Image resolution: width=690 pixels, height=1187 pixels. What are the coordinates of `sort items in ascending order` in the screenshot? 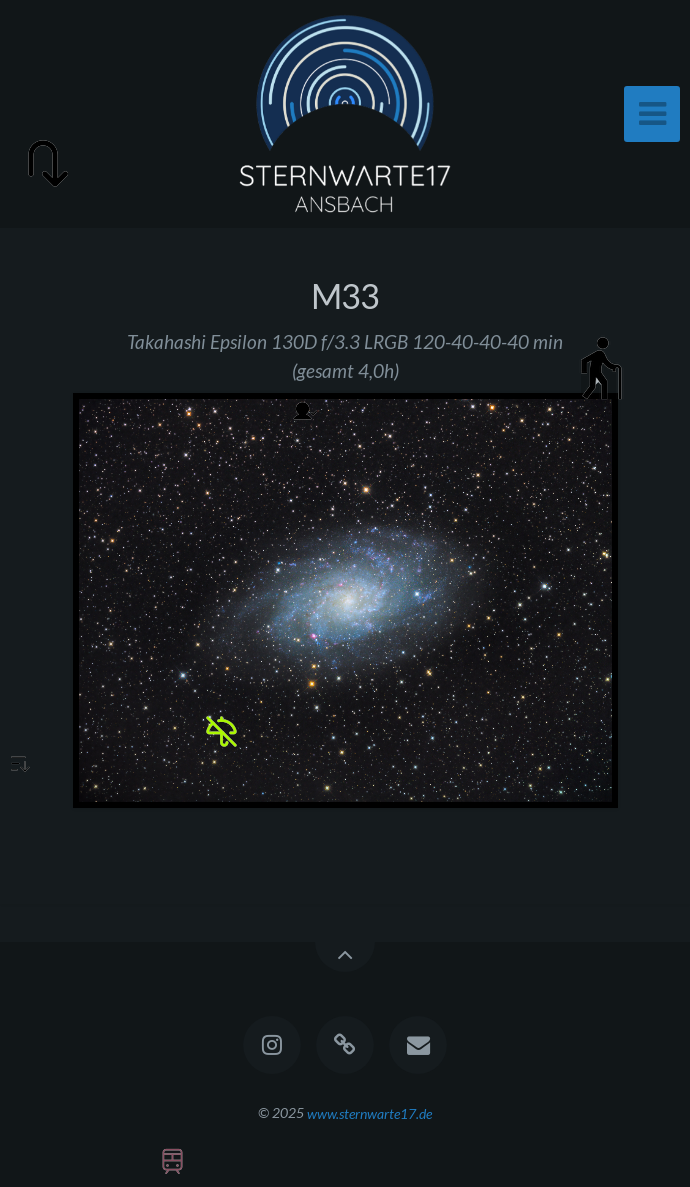 It's located at (19, 763).